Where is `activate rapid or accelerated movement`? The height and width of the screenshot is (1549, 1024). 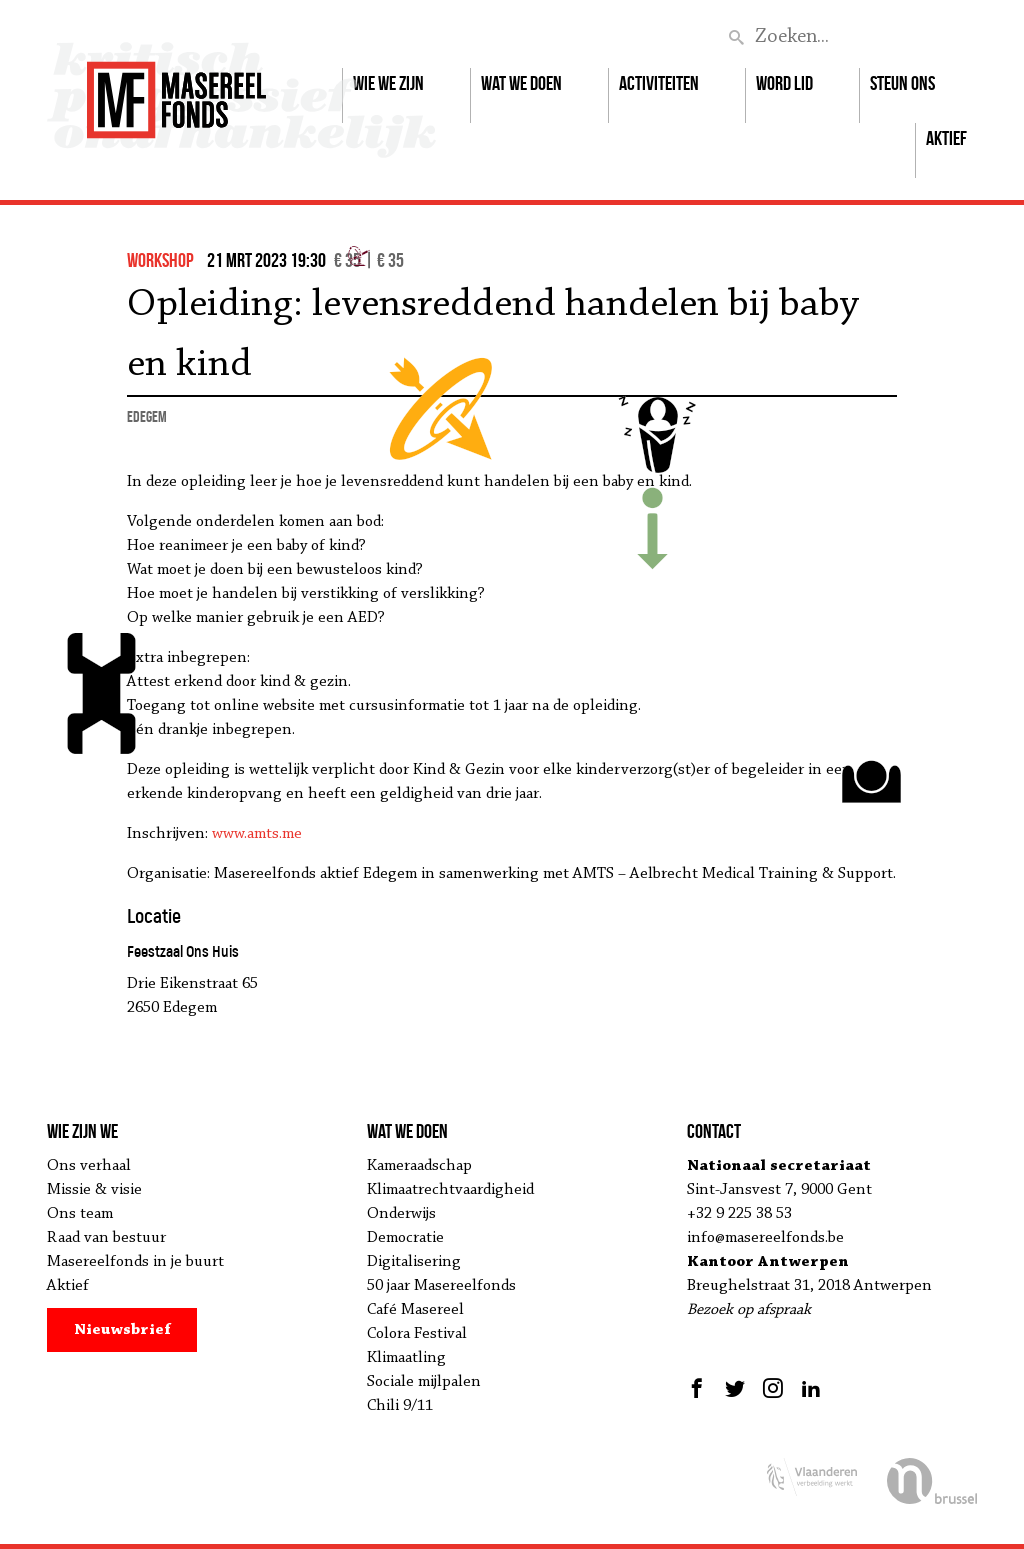
activate rapid or accelerated movement is located at coordinates (441, 409).